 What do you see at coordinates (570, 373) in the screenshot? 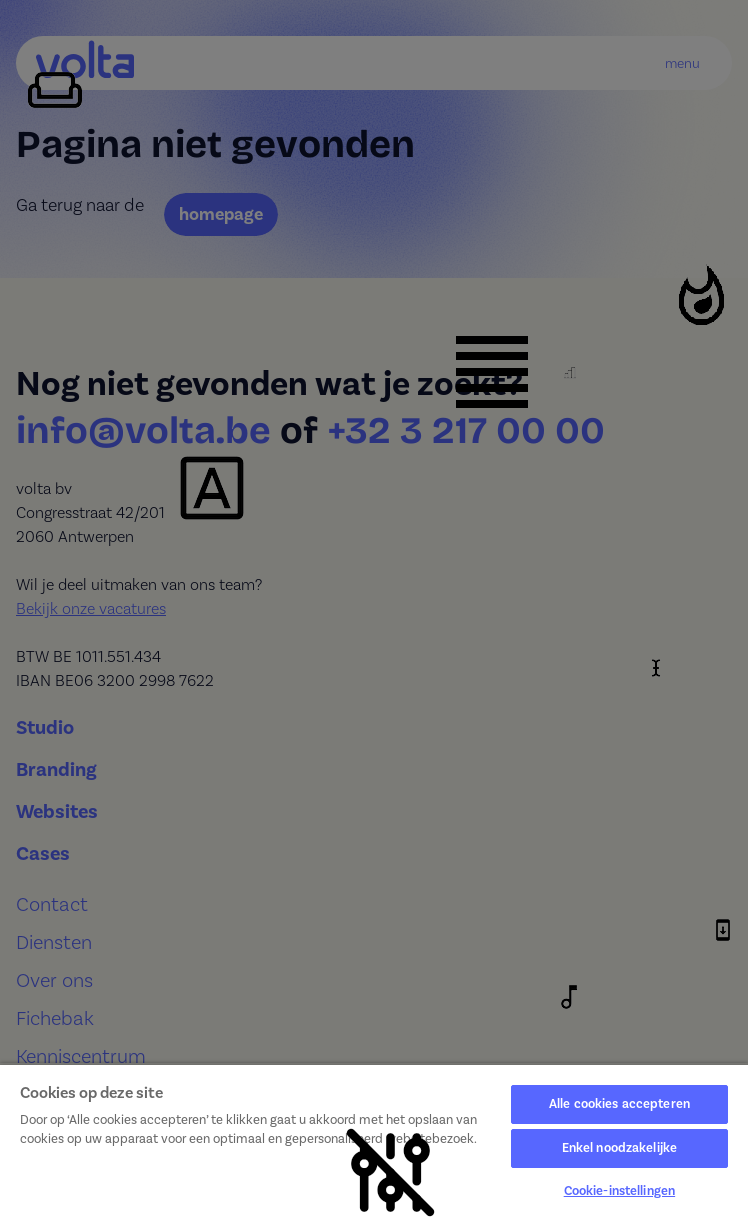
I see `view analytics or statistics` at bounding box center [570, 373].